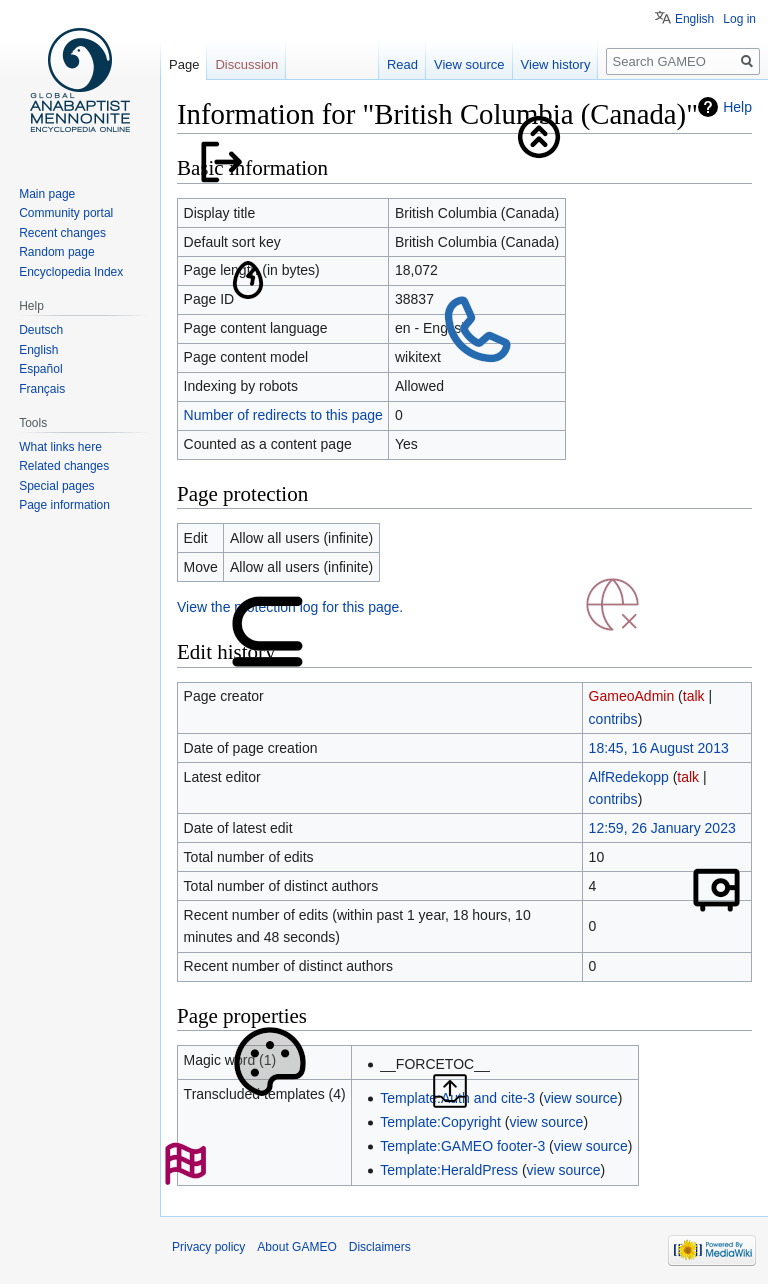 This screenshot has width=768, height=1284. I want to click on customize theme or color settings, so click(270, 1063).